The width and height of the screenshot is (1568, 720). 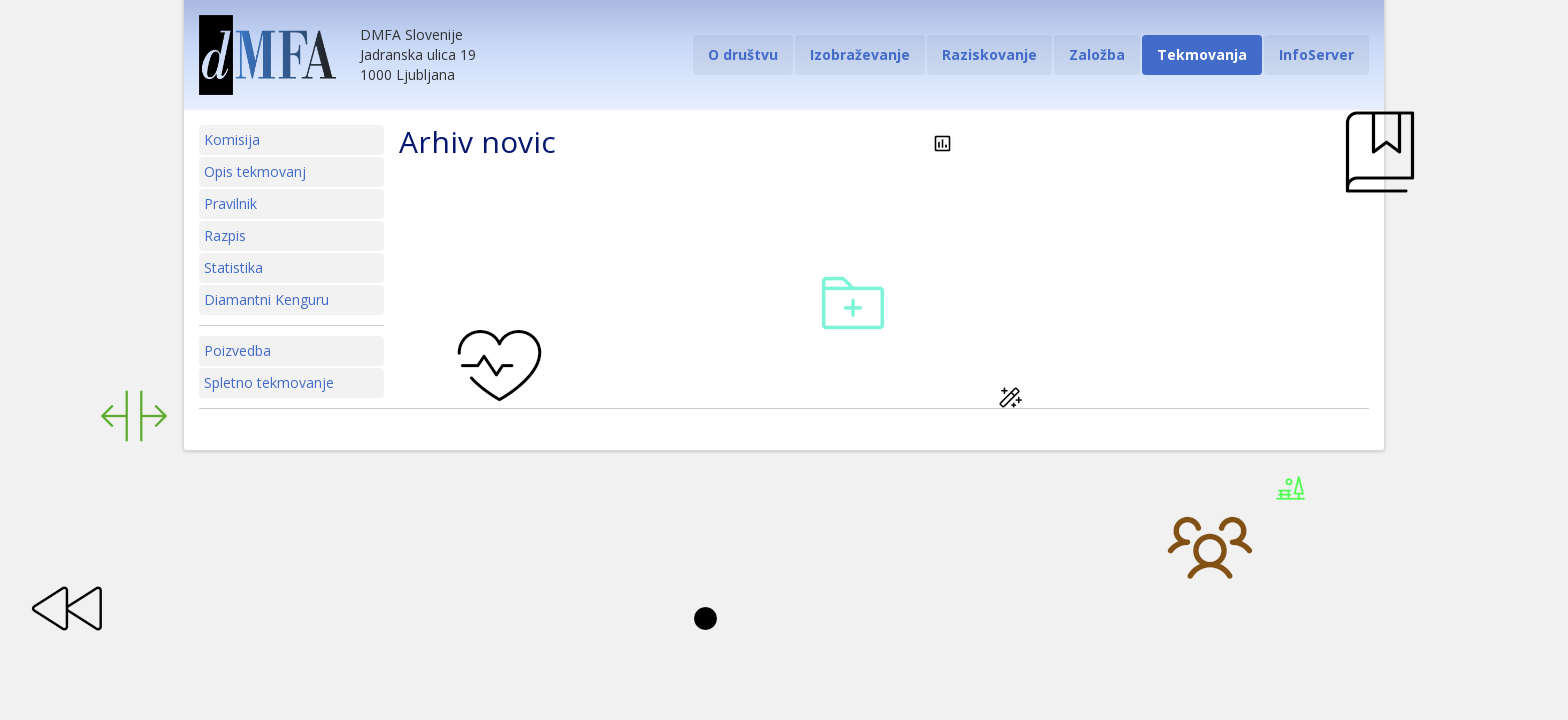 What do you see at coordinates (942, 143) in the screenshot?
I see `insert a chart or graph into a document` at bounding box center [942, 143].